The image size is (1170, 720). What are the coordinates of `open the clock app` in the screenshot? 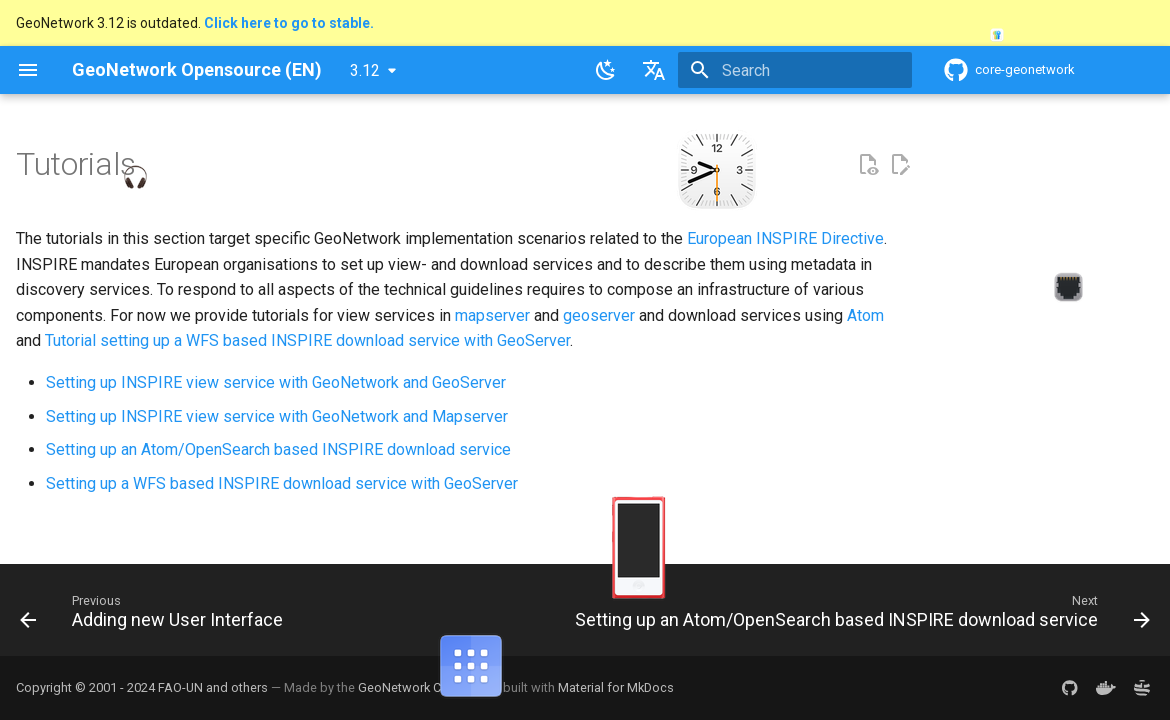 It's located at (717, 170).